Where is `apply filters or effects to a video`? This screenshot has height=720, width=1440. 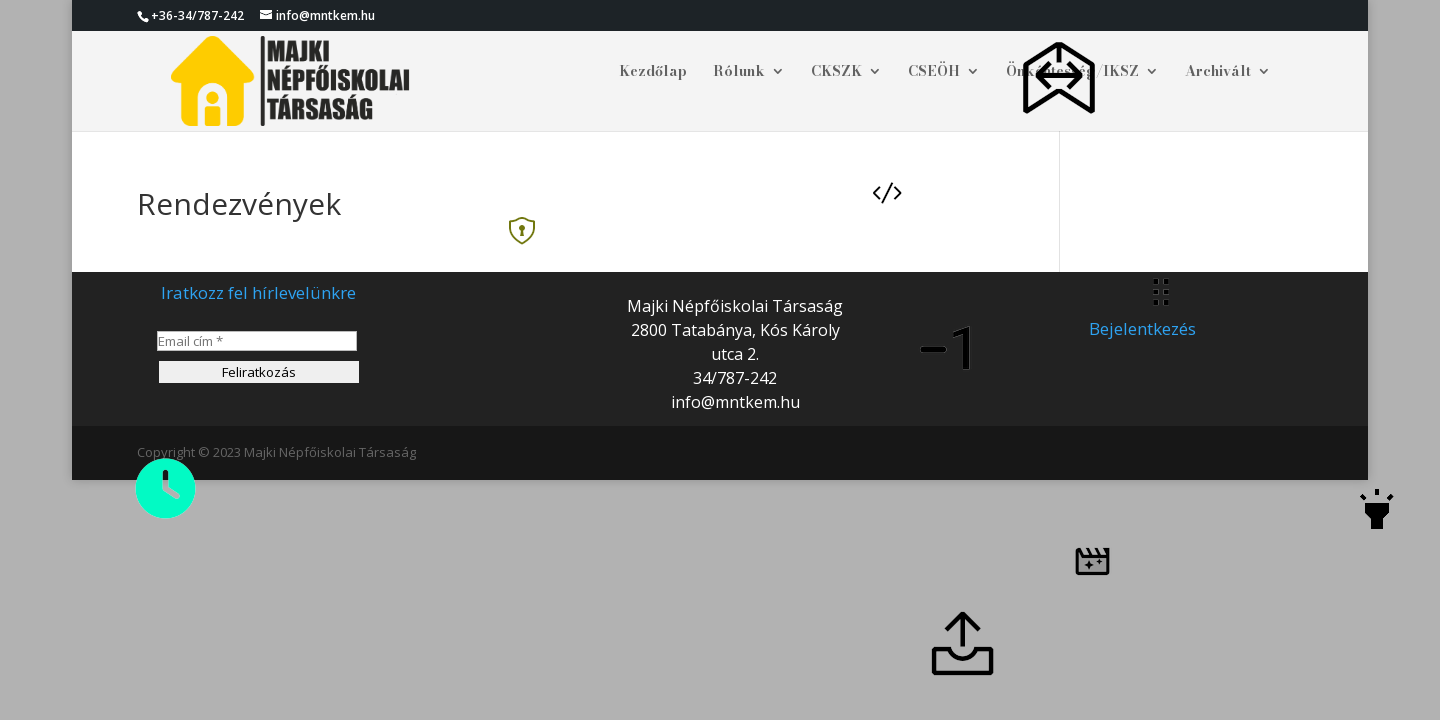
apply filters or effects to a video is located at coordinates (1092, 561).